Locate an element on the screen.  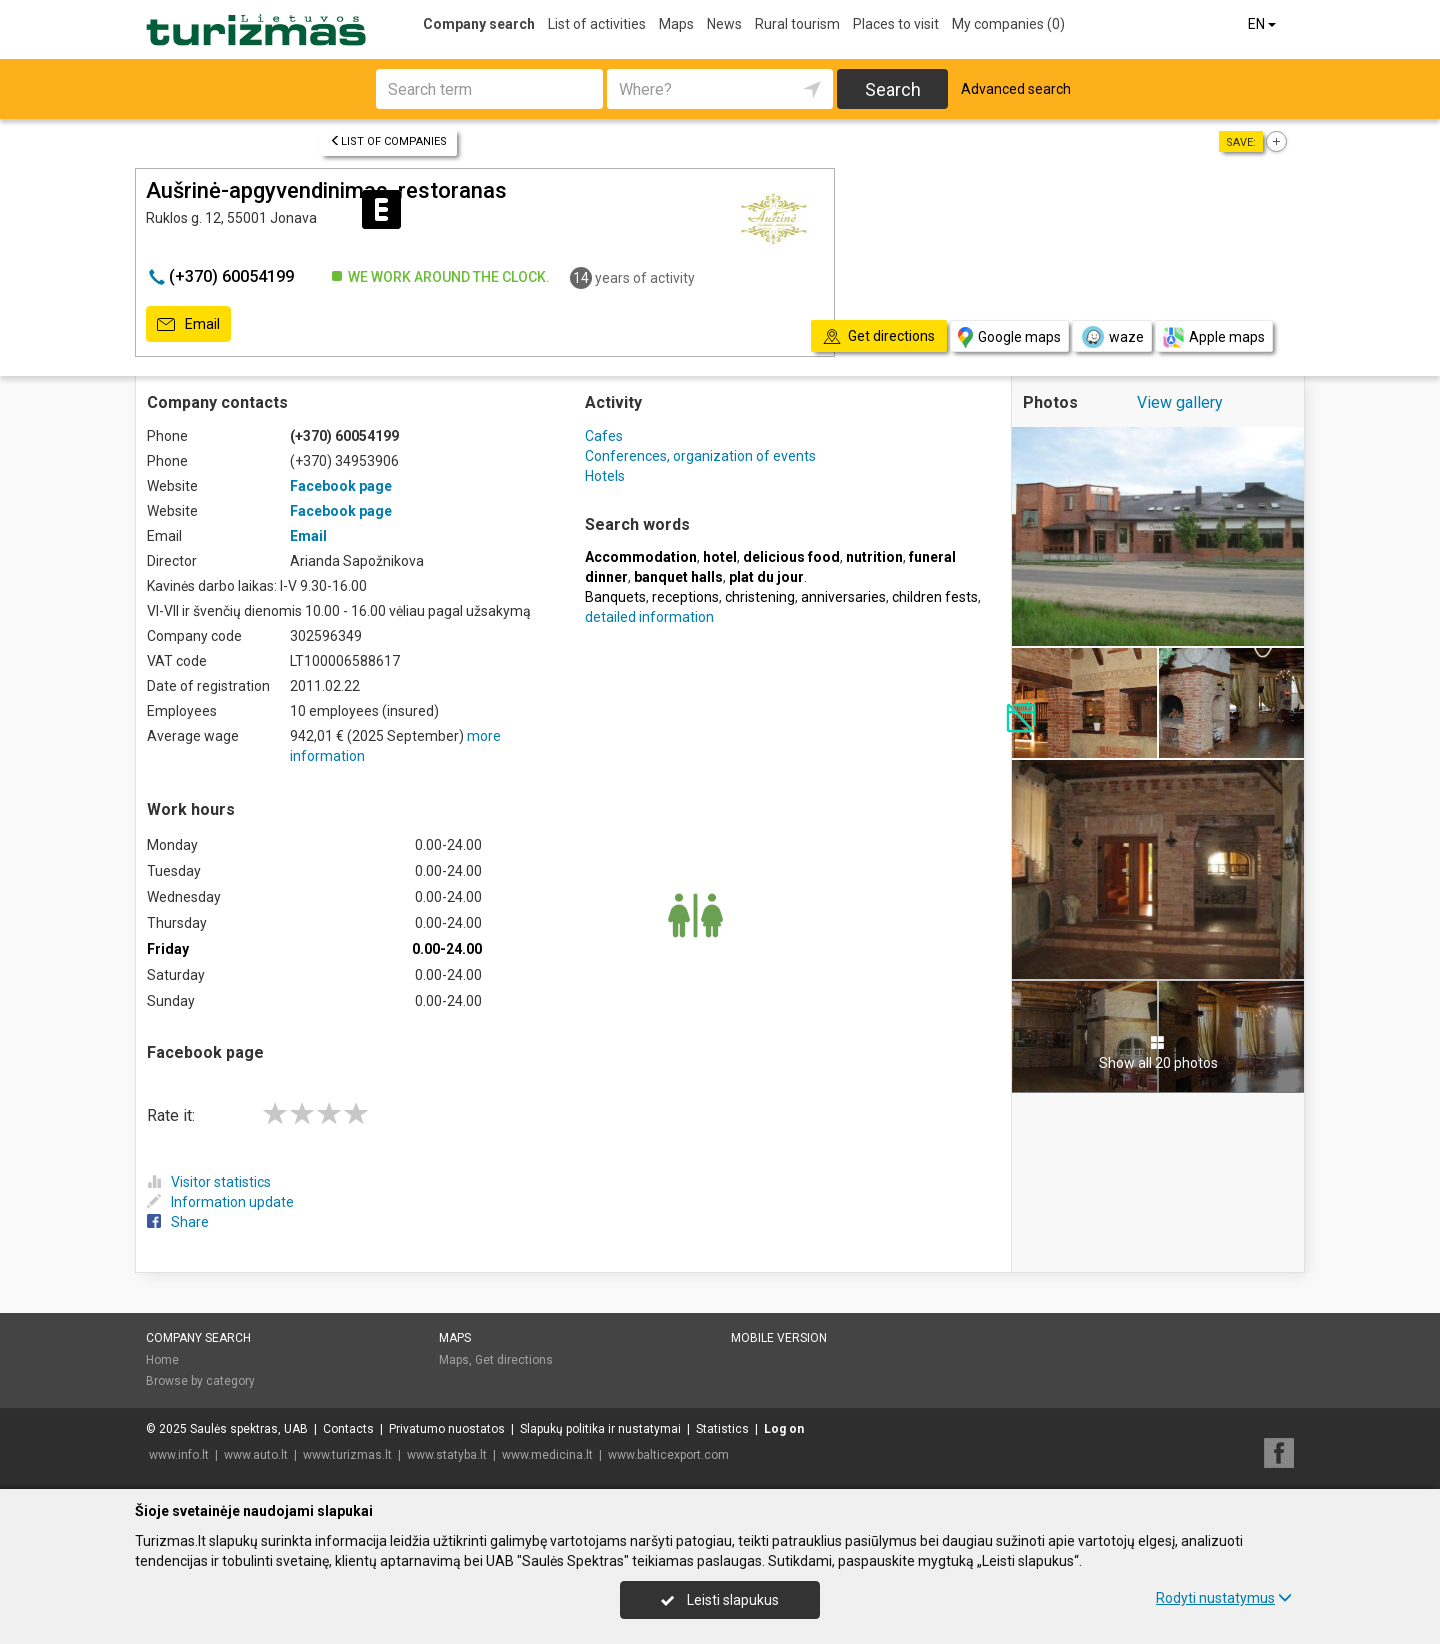
indicates explicit content warning is located at coordinates (381, 209).